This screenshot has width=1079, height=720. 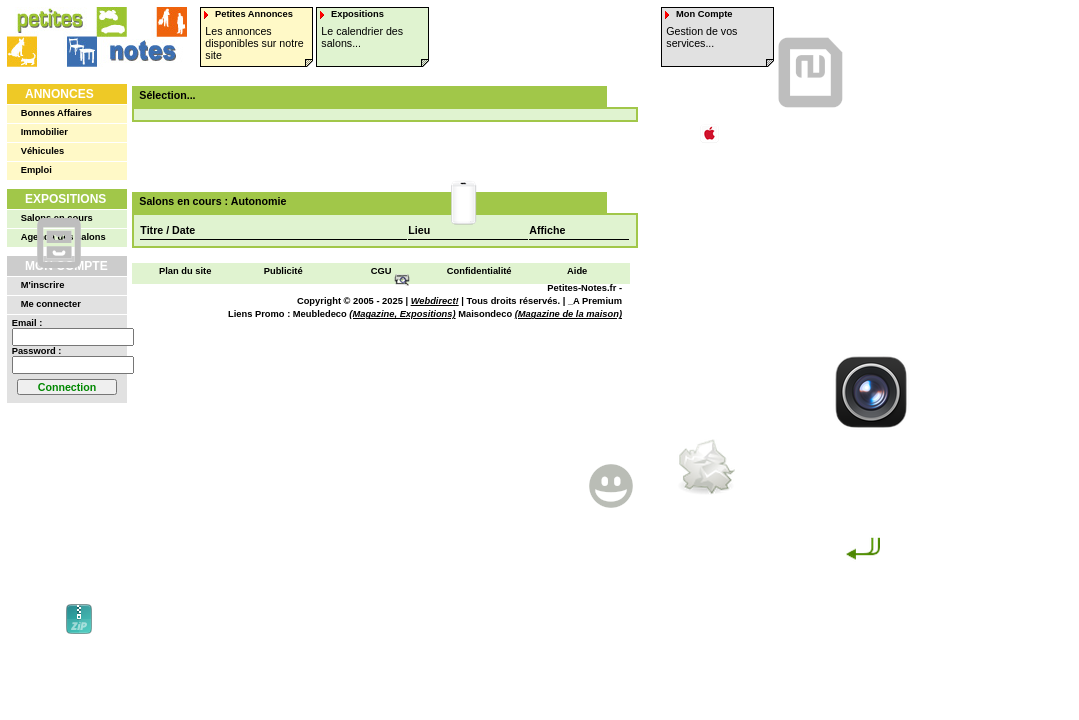 I want to click on react with a happy emoji, so click(x=611, y=486).